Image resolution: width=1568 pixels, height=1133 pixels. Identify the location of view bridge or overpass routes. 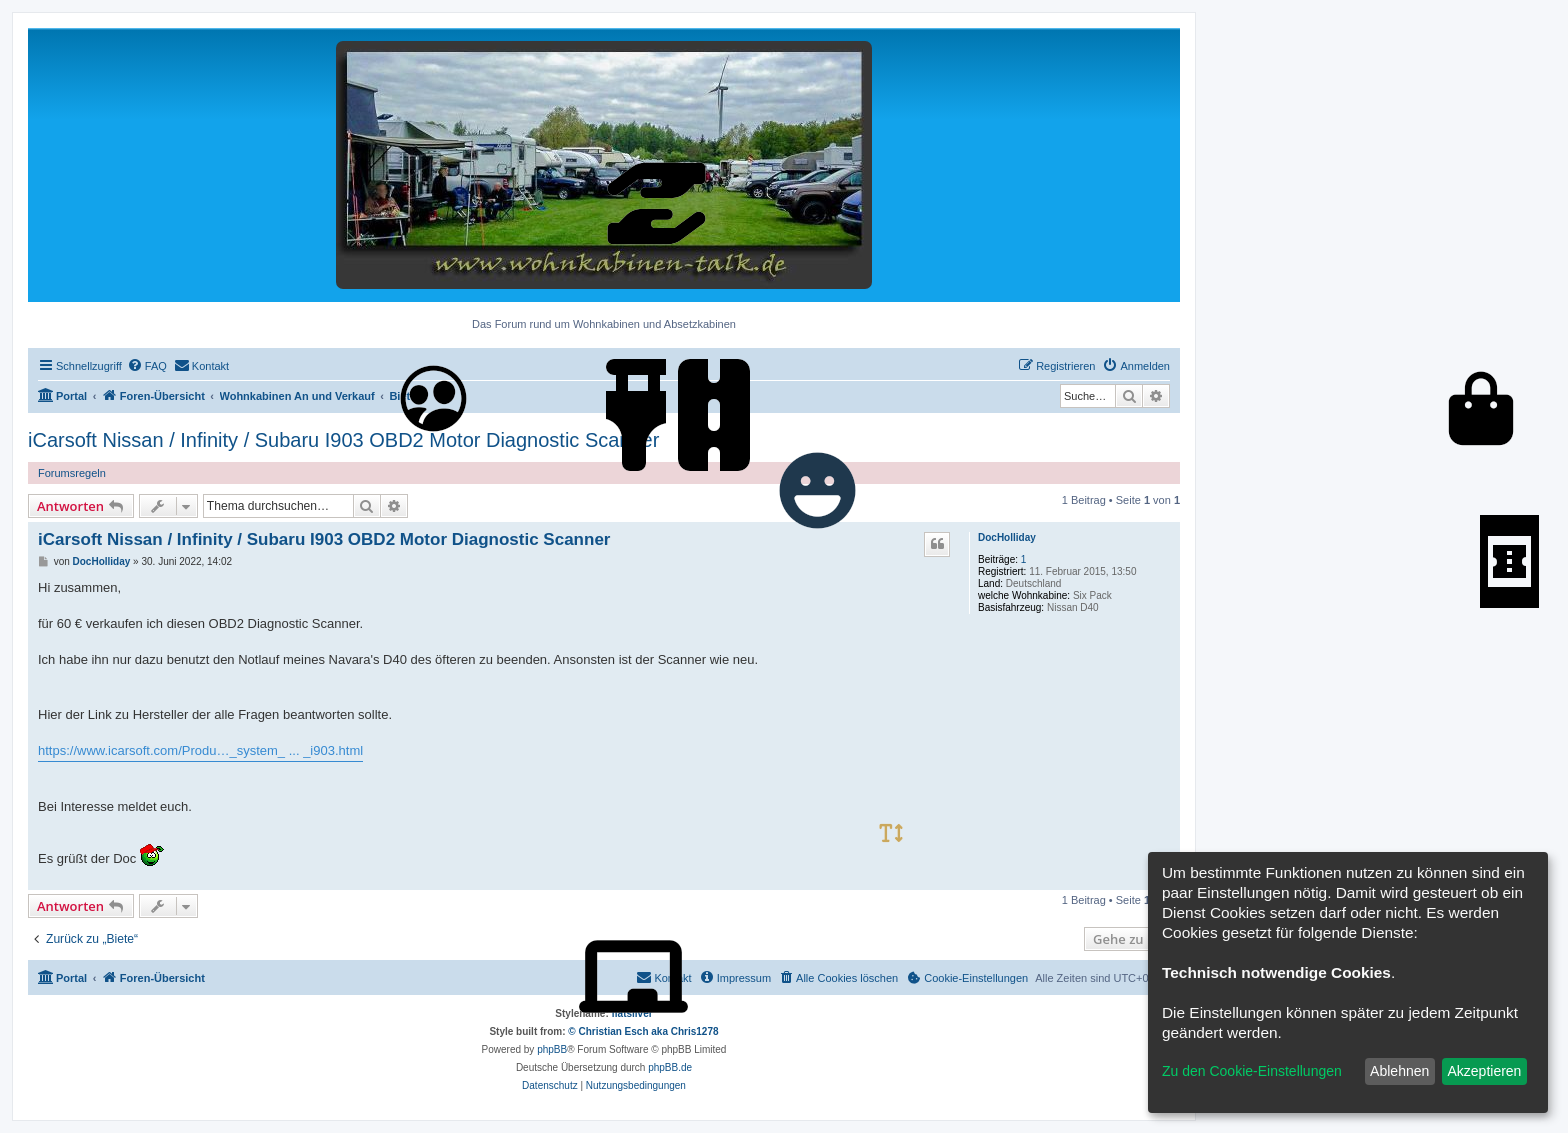
(678, 415).